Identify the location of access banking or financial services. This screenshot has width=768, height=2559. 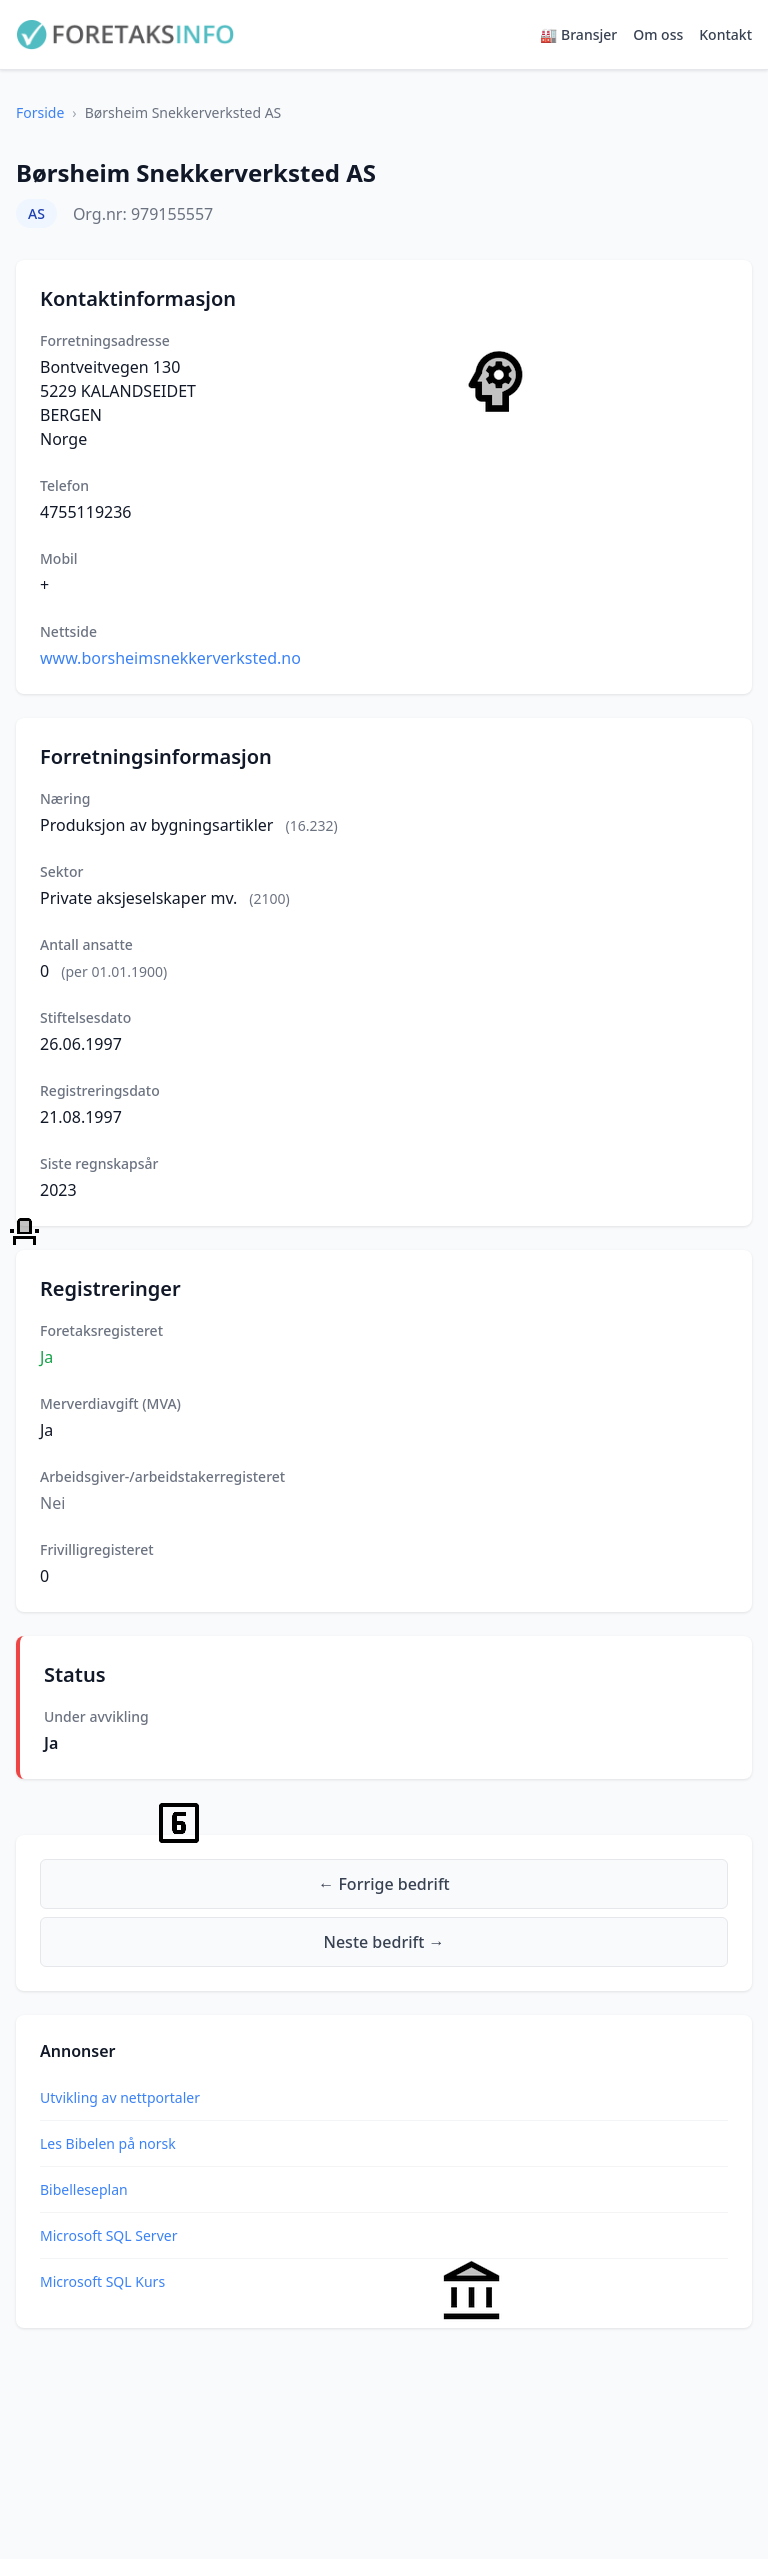
(473, 2293).